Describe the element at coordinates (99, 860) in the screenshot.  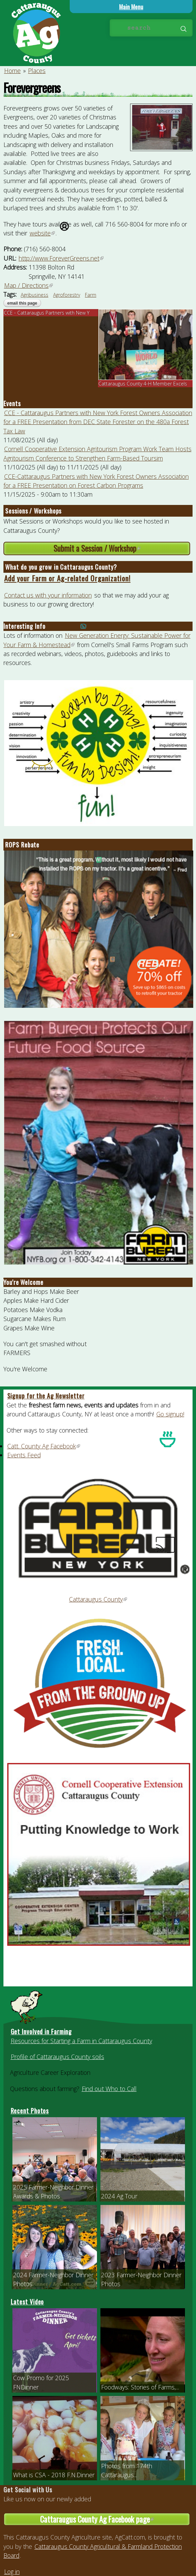
I see `open a book or reading view` at that location.